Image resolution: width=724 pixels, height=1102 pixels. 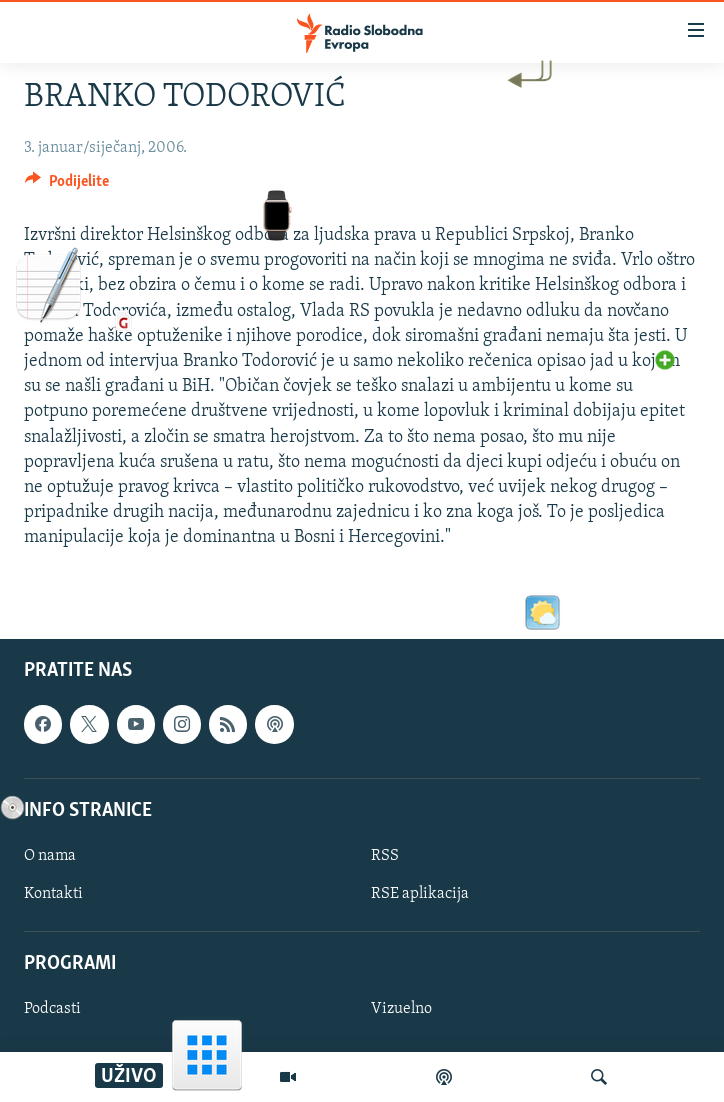 I want to click on reply to all recipients of an email, so click(x=529, y=74).